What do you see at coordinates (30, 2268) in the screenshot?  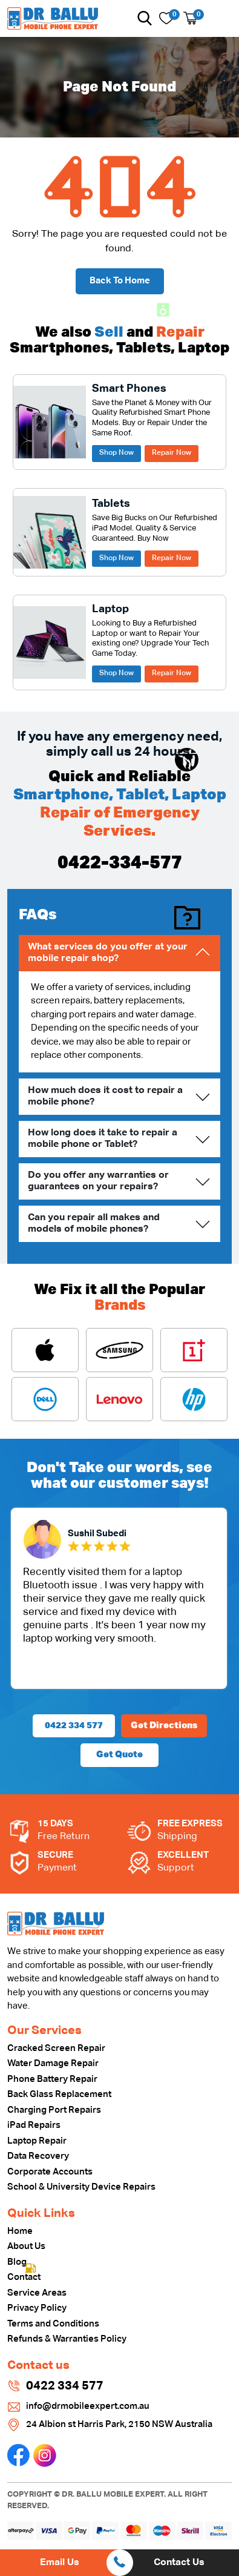 I see `find nearby gas stations` at bounding box center [30, 2268].